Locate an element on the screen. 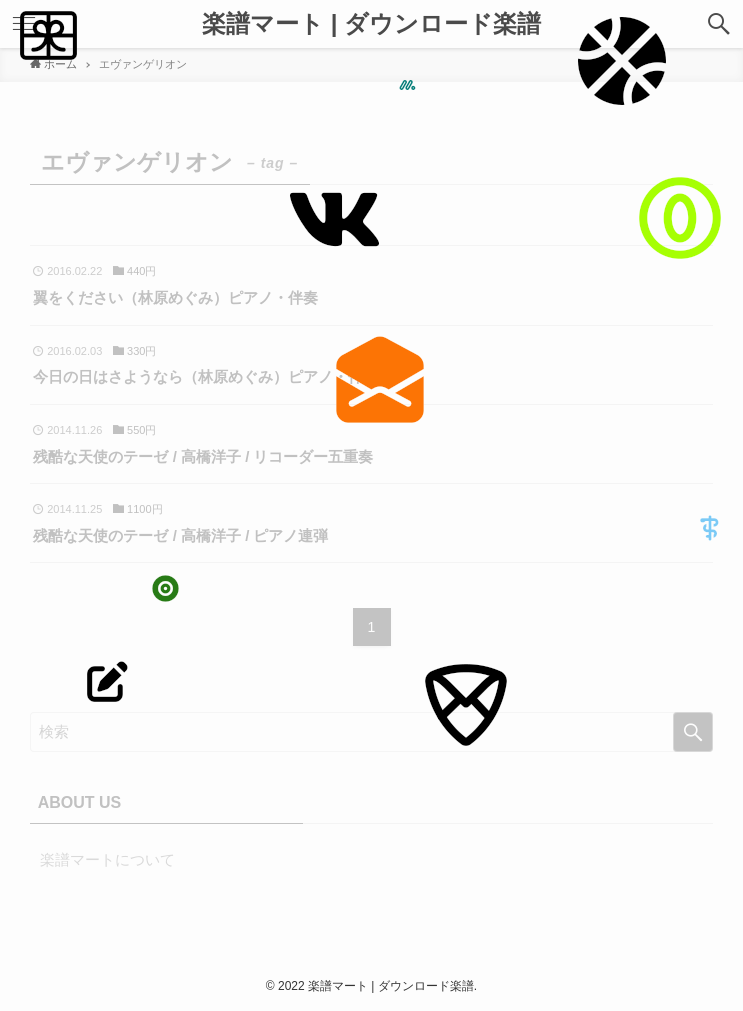  view or send a gift is located at coordinates (48, 35).